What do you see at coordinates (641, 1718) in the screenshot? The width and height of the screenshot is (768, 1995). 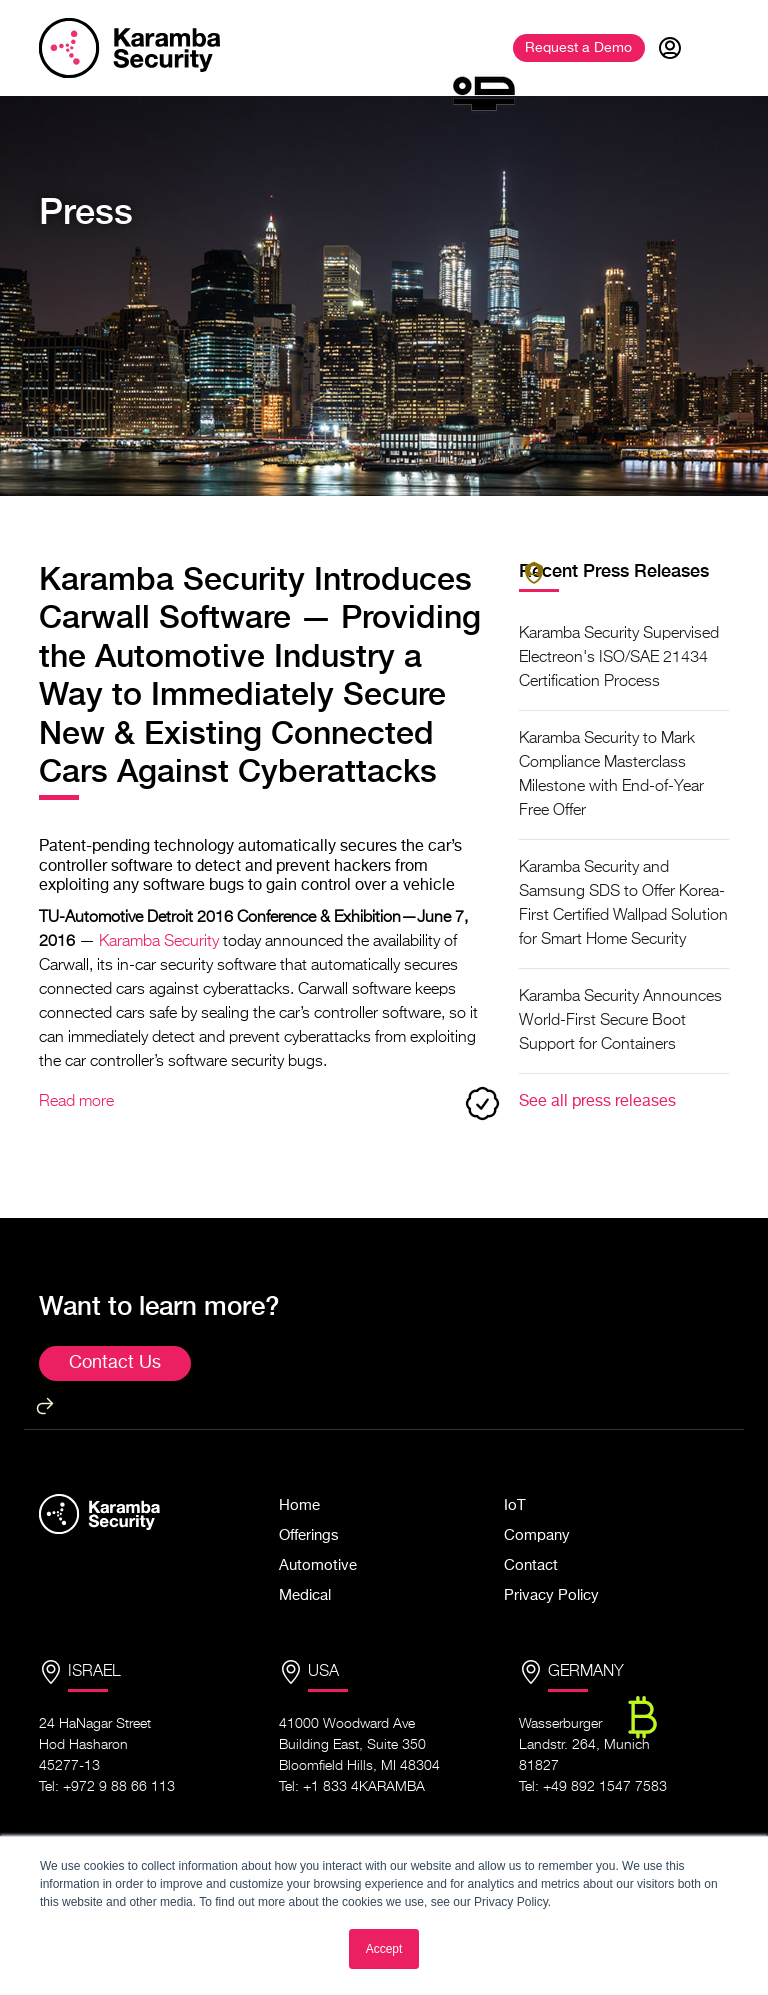 I see `view bitcoin balance or wallet` at bounding box center [641, 1718].